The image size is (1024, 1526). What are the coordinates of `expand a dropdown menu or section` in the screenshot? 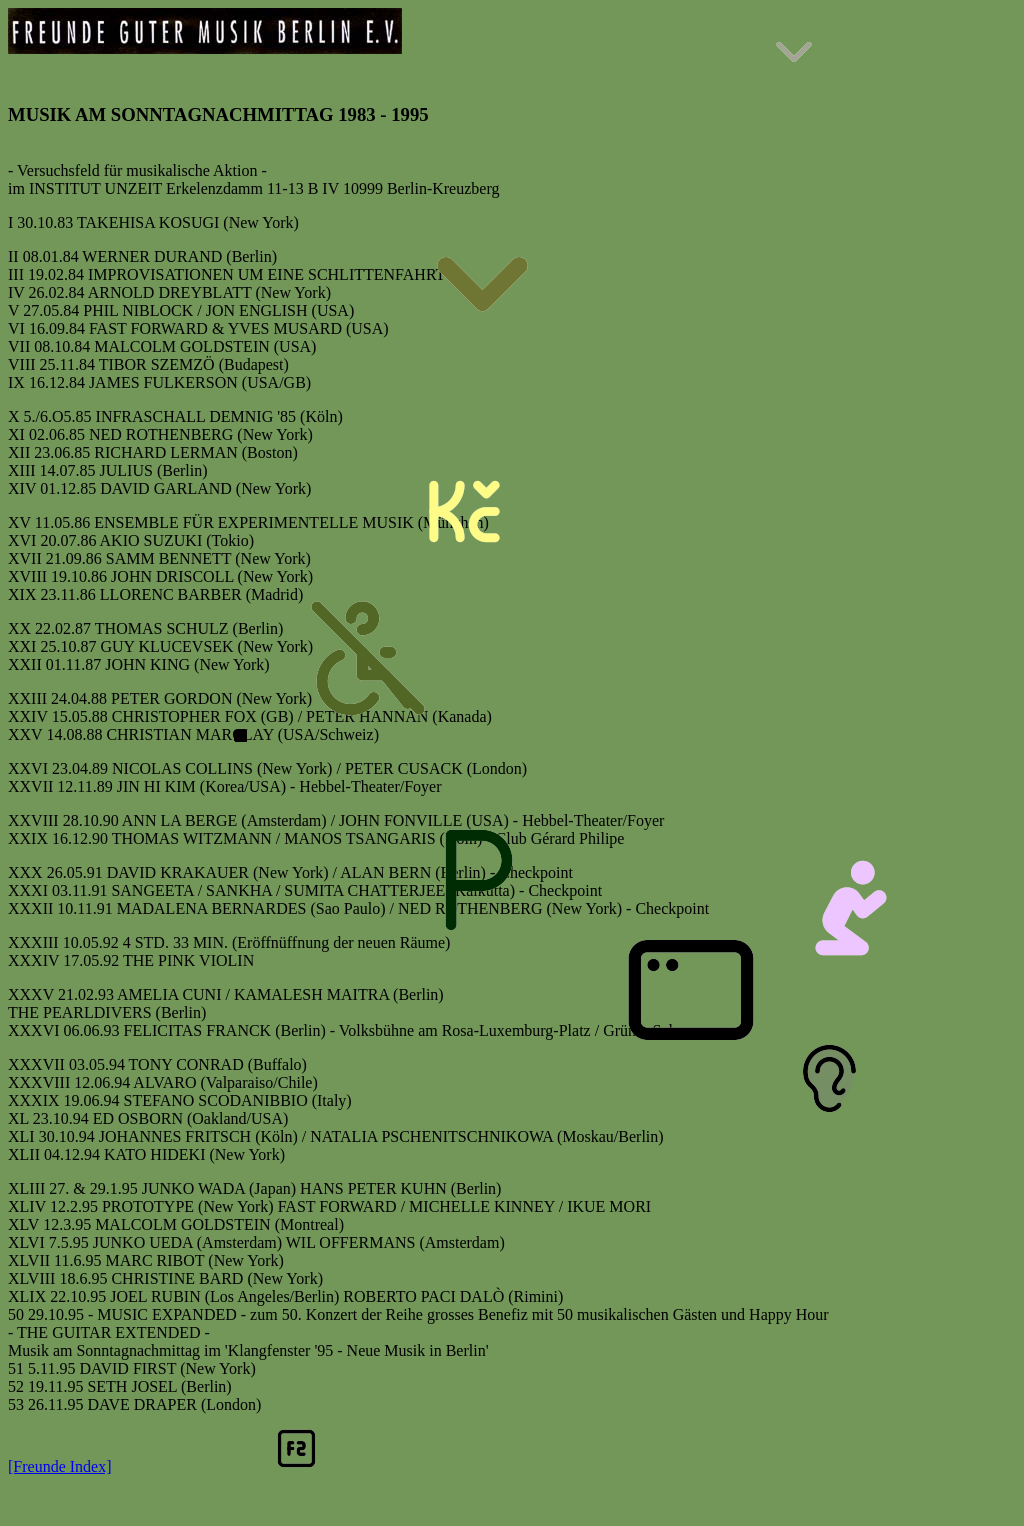 It's located at (794, 52).